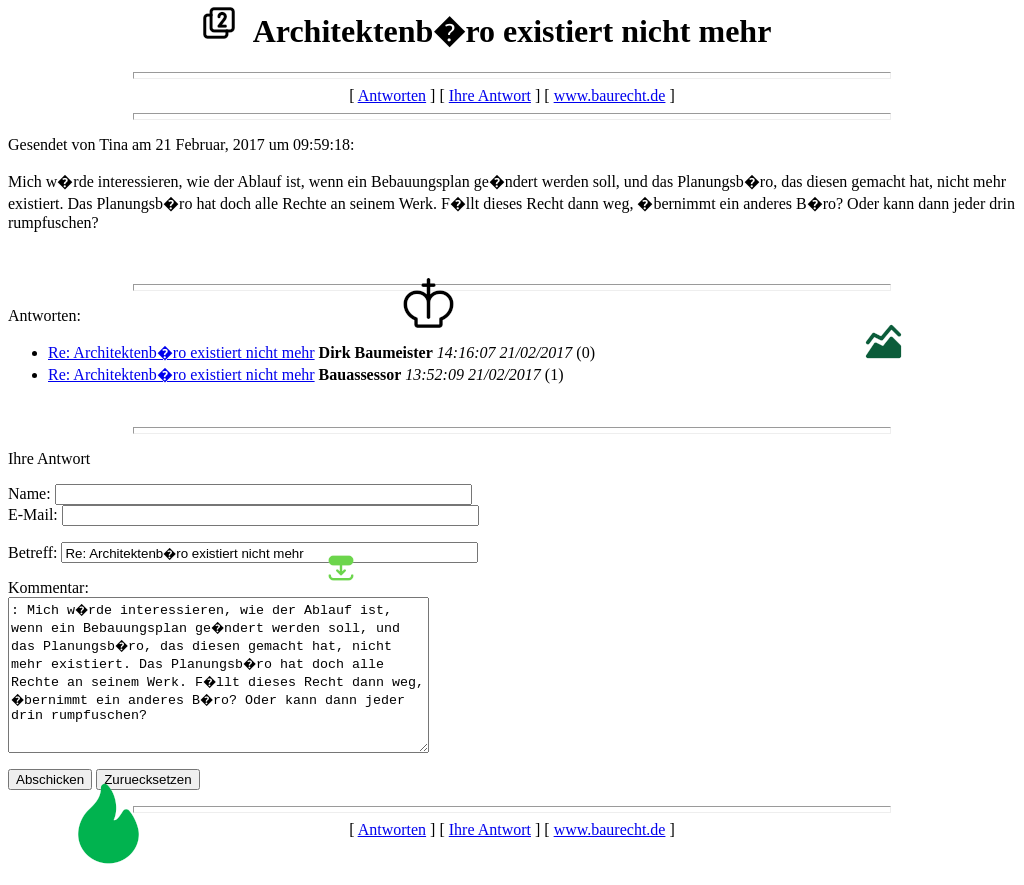 This screenshot has height=885, width=1024. I want to click on indicates trending or hot content, so click(108, 825).